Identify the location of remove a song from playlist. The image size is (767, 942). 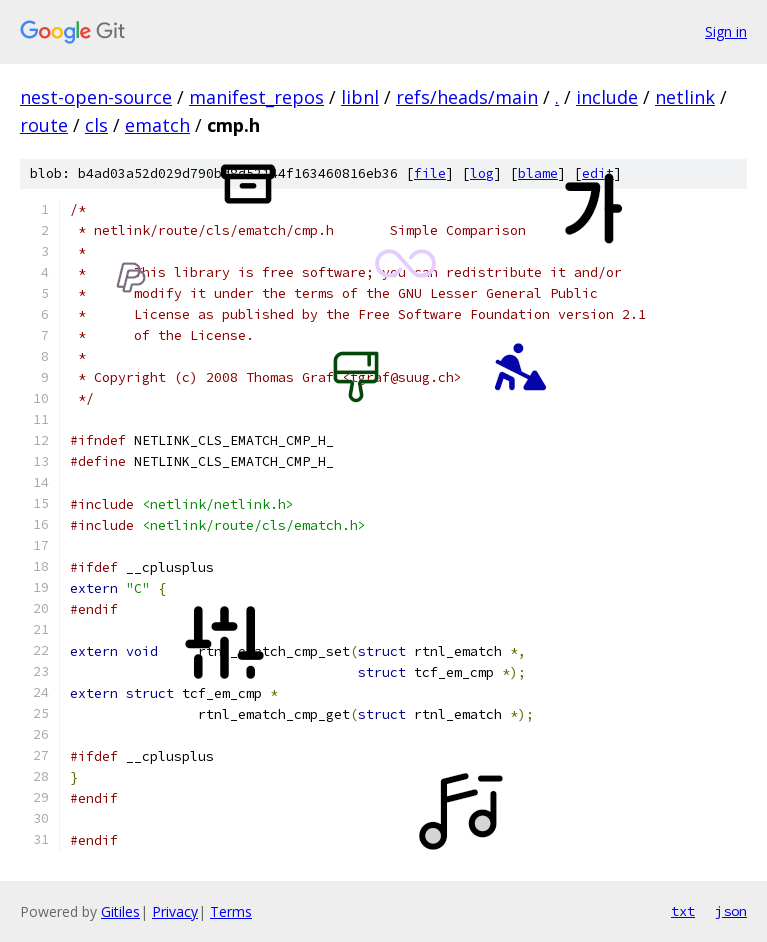
(462, 809).